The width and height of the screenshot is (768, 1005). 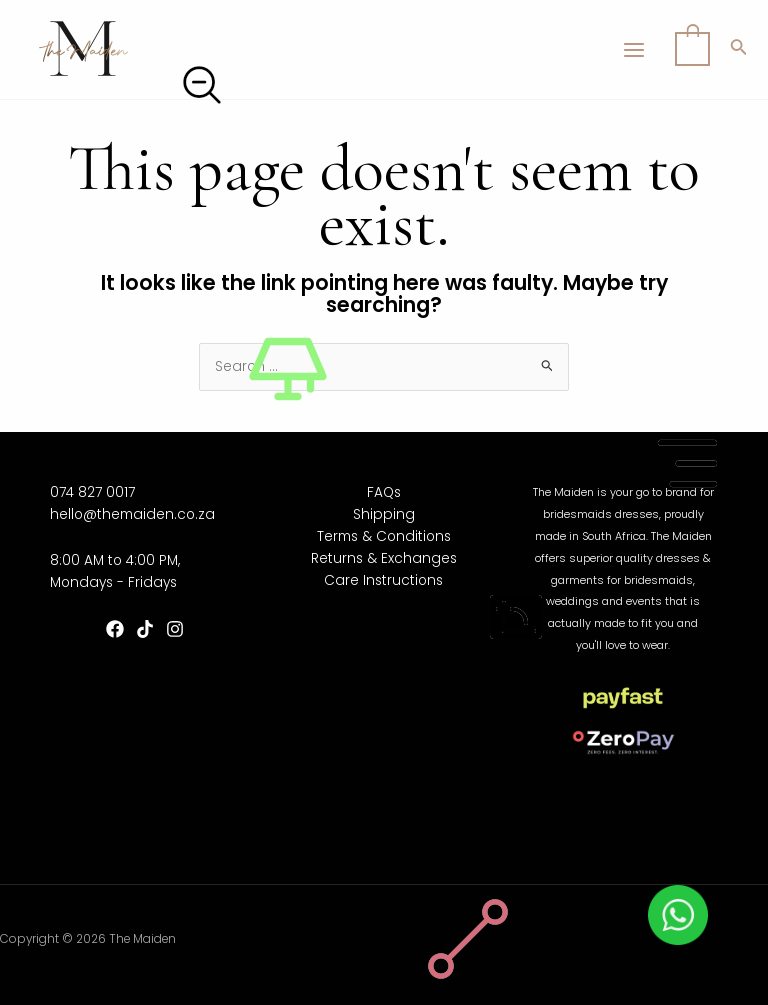 I want to click on align text to the right edge, so click(x=687, y=463).